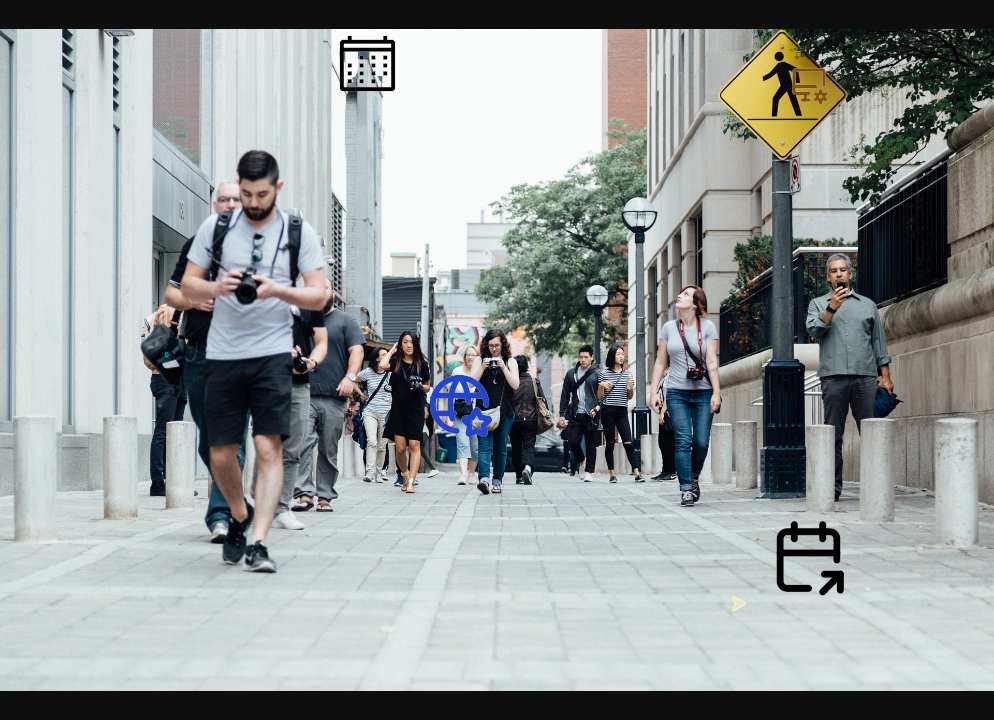  I want to click on share a calendar event, so click(808, 556).